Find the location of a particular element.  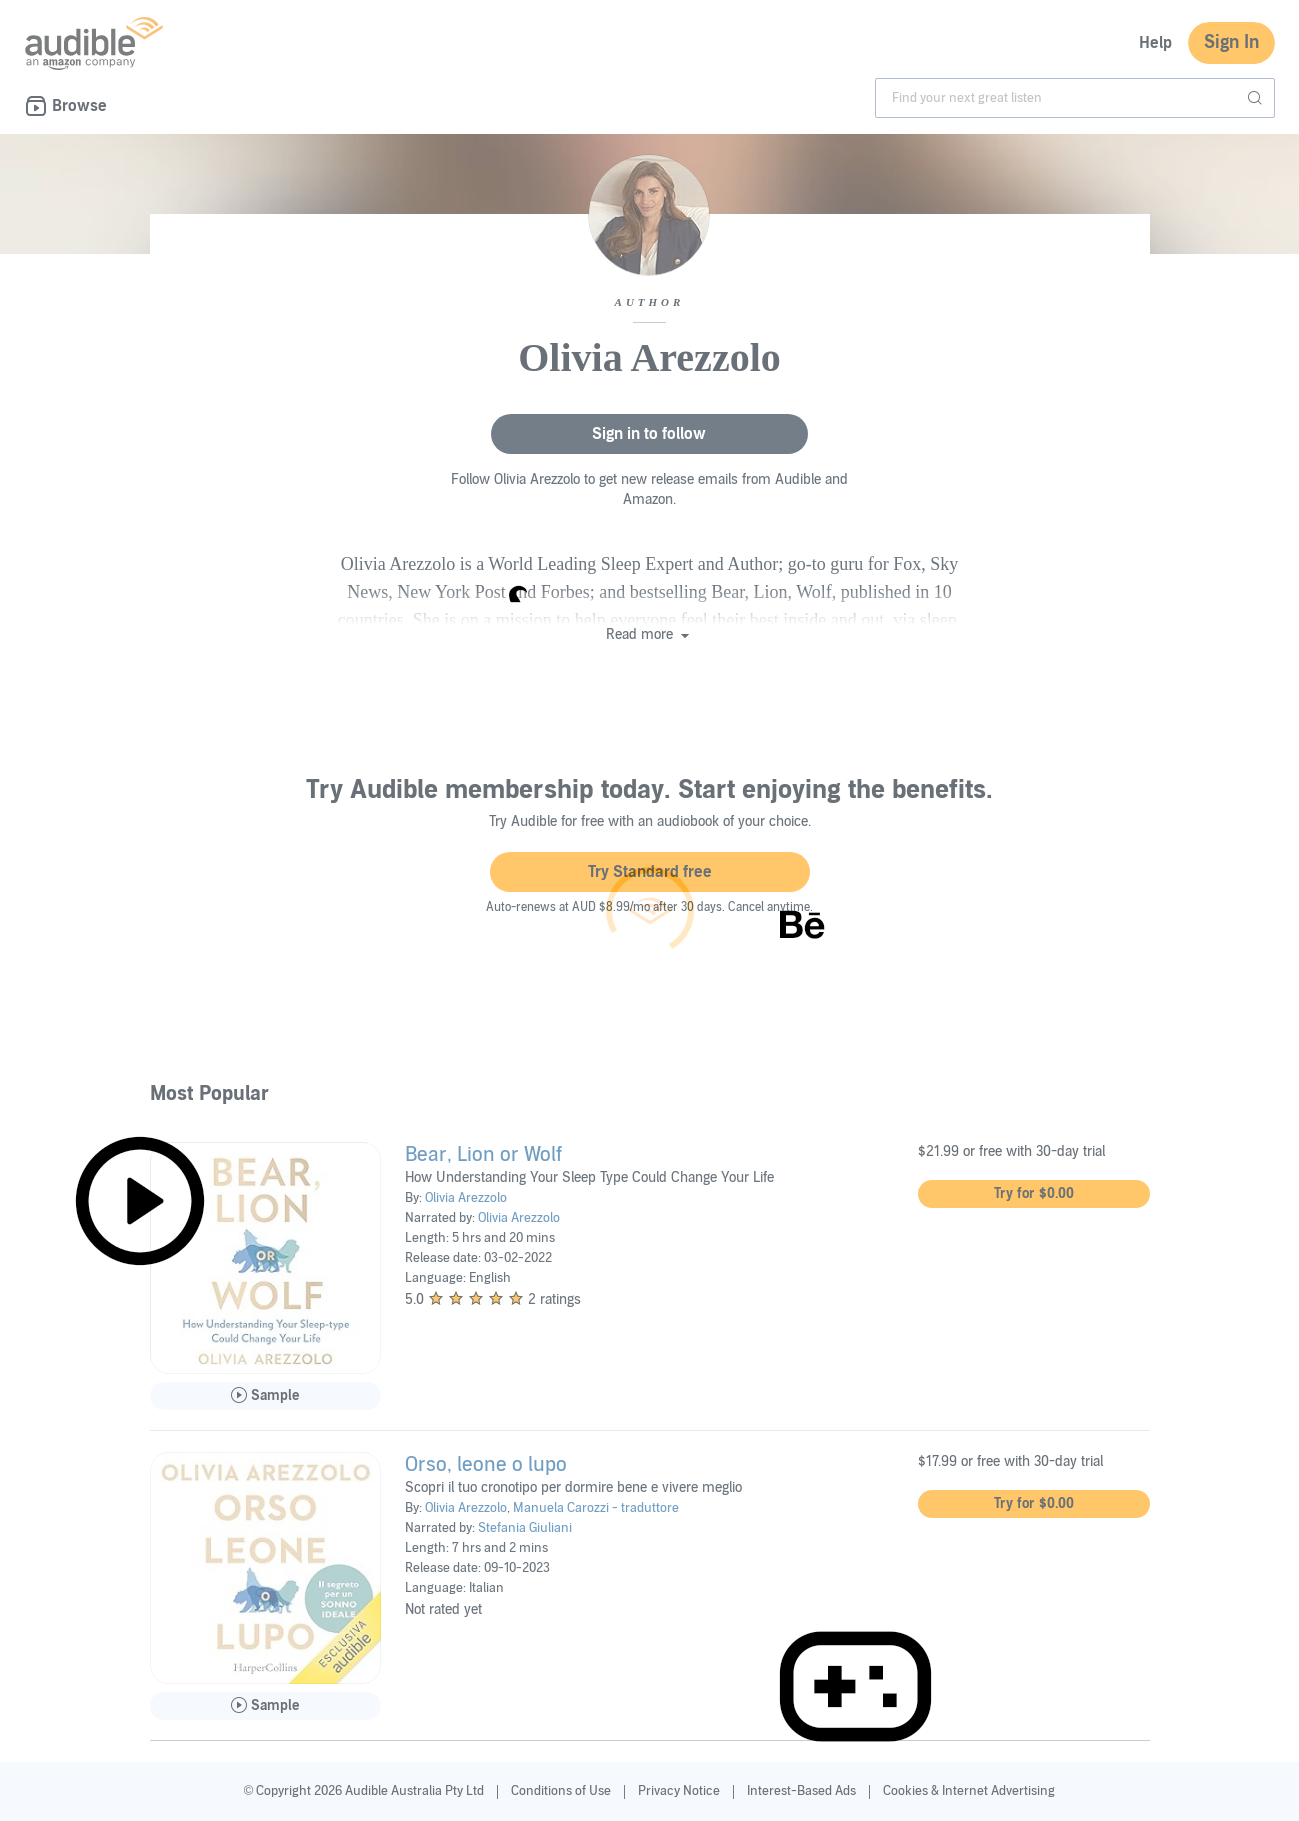

play media or video content is located at coordinates (140, 1201).